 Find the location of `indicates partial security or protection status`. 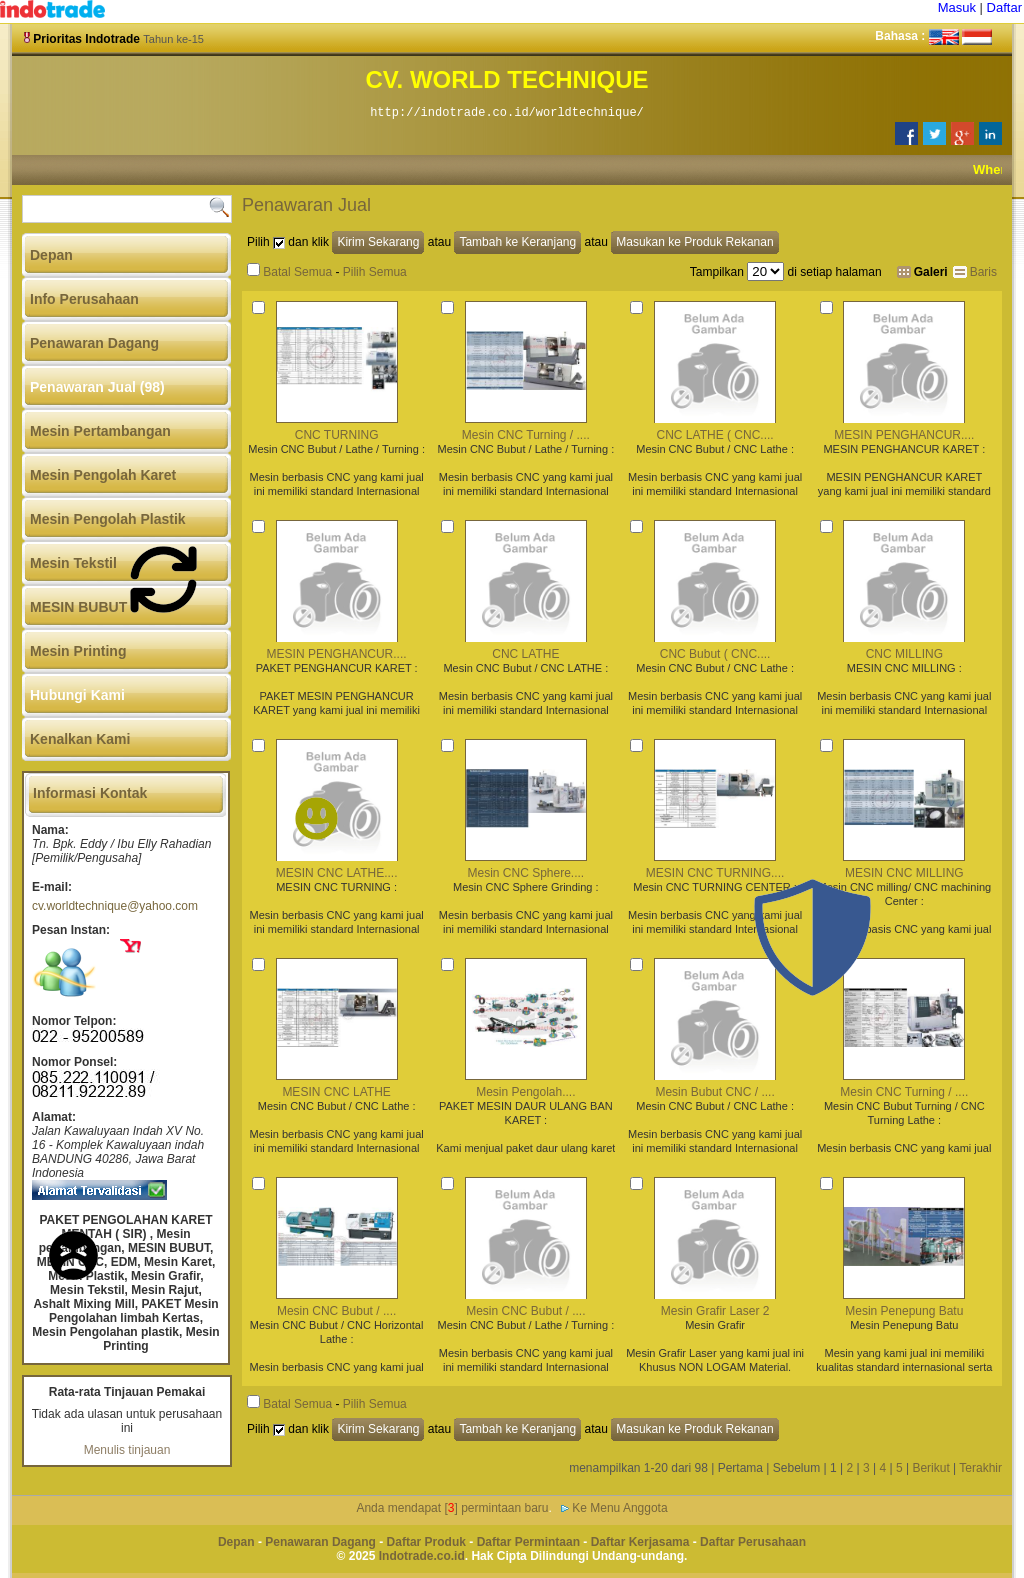

indicates partial security or protection status is located at coordinates (812, 937).